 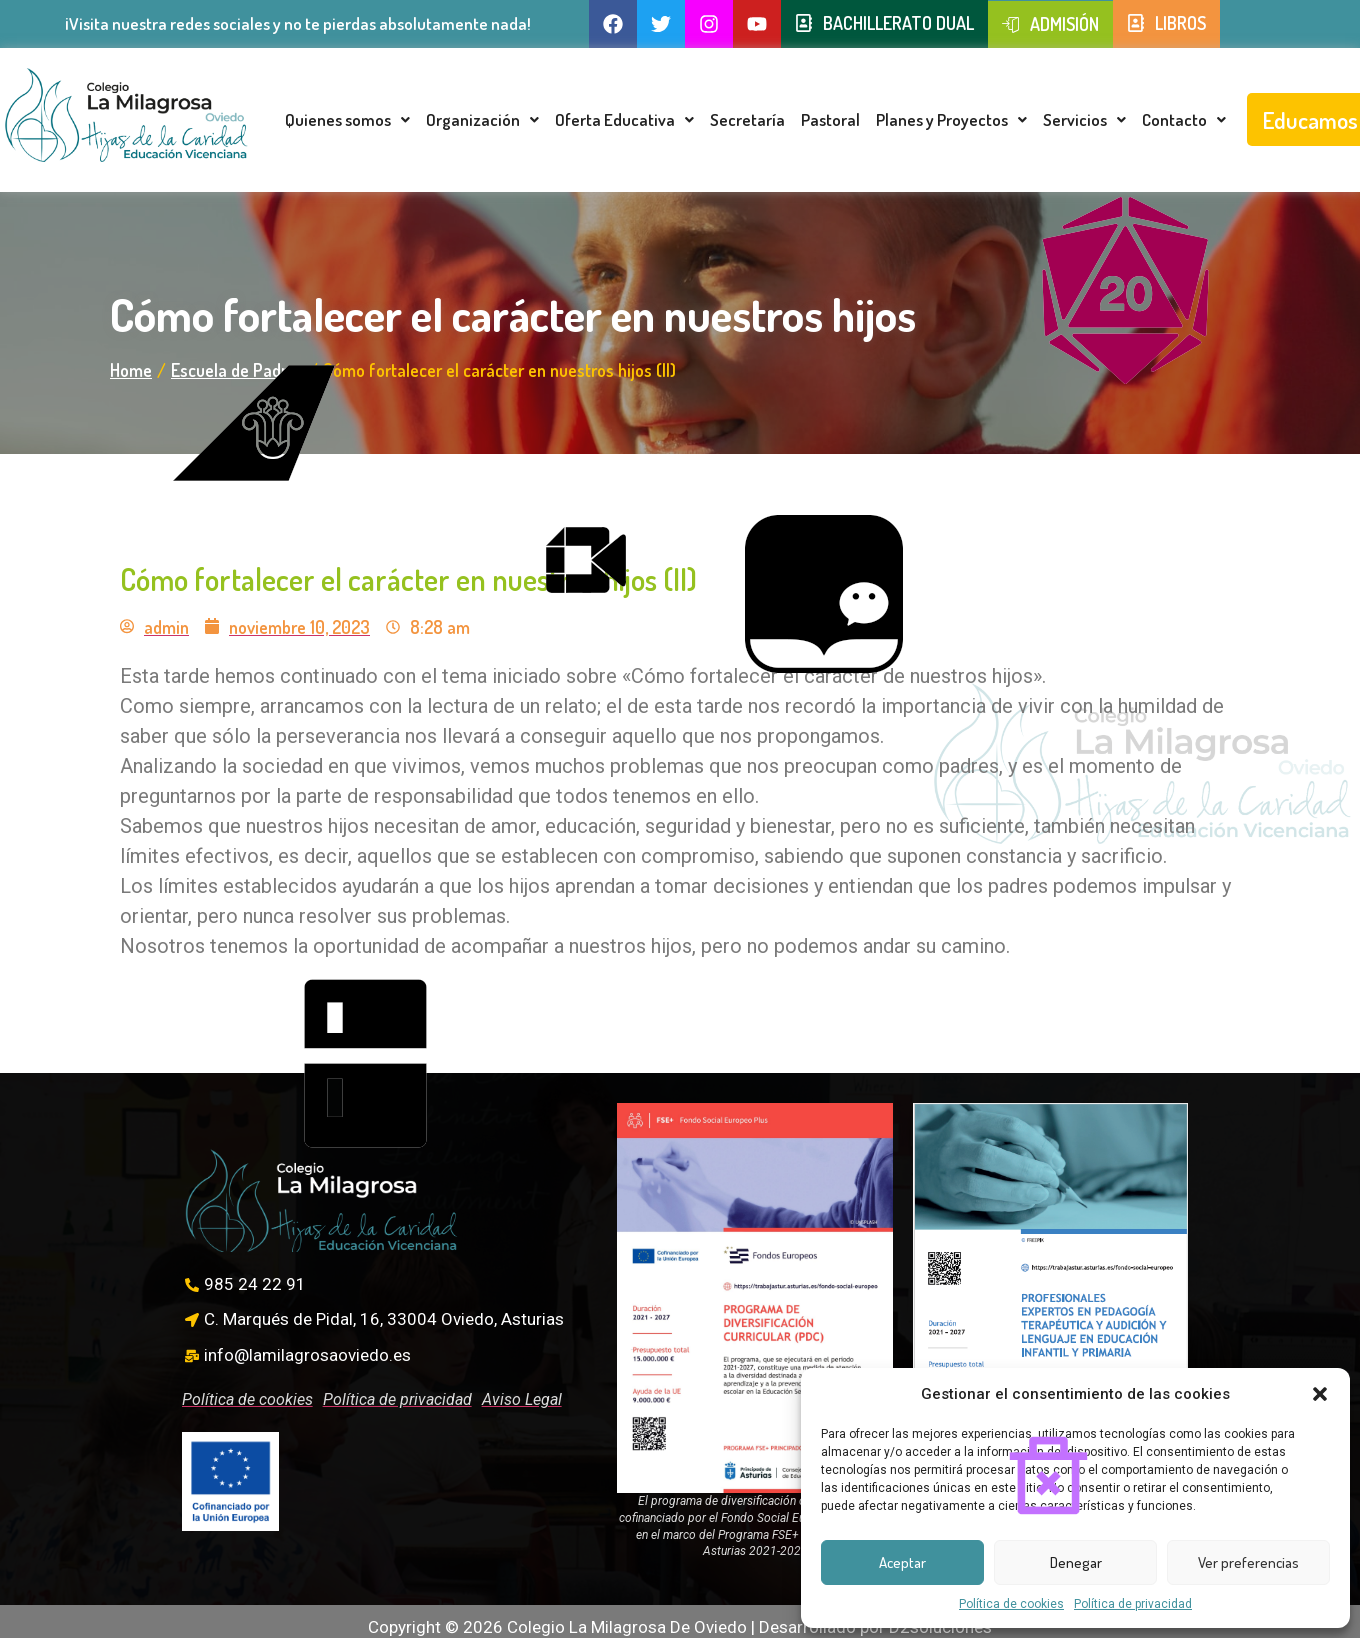 I want to click on delete selected item, so click(x=1048, y=1475).